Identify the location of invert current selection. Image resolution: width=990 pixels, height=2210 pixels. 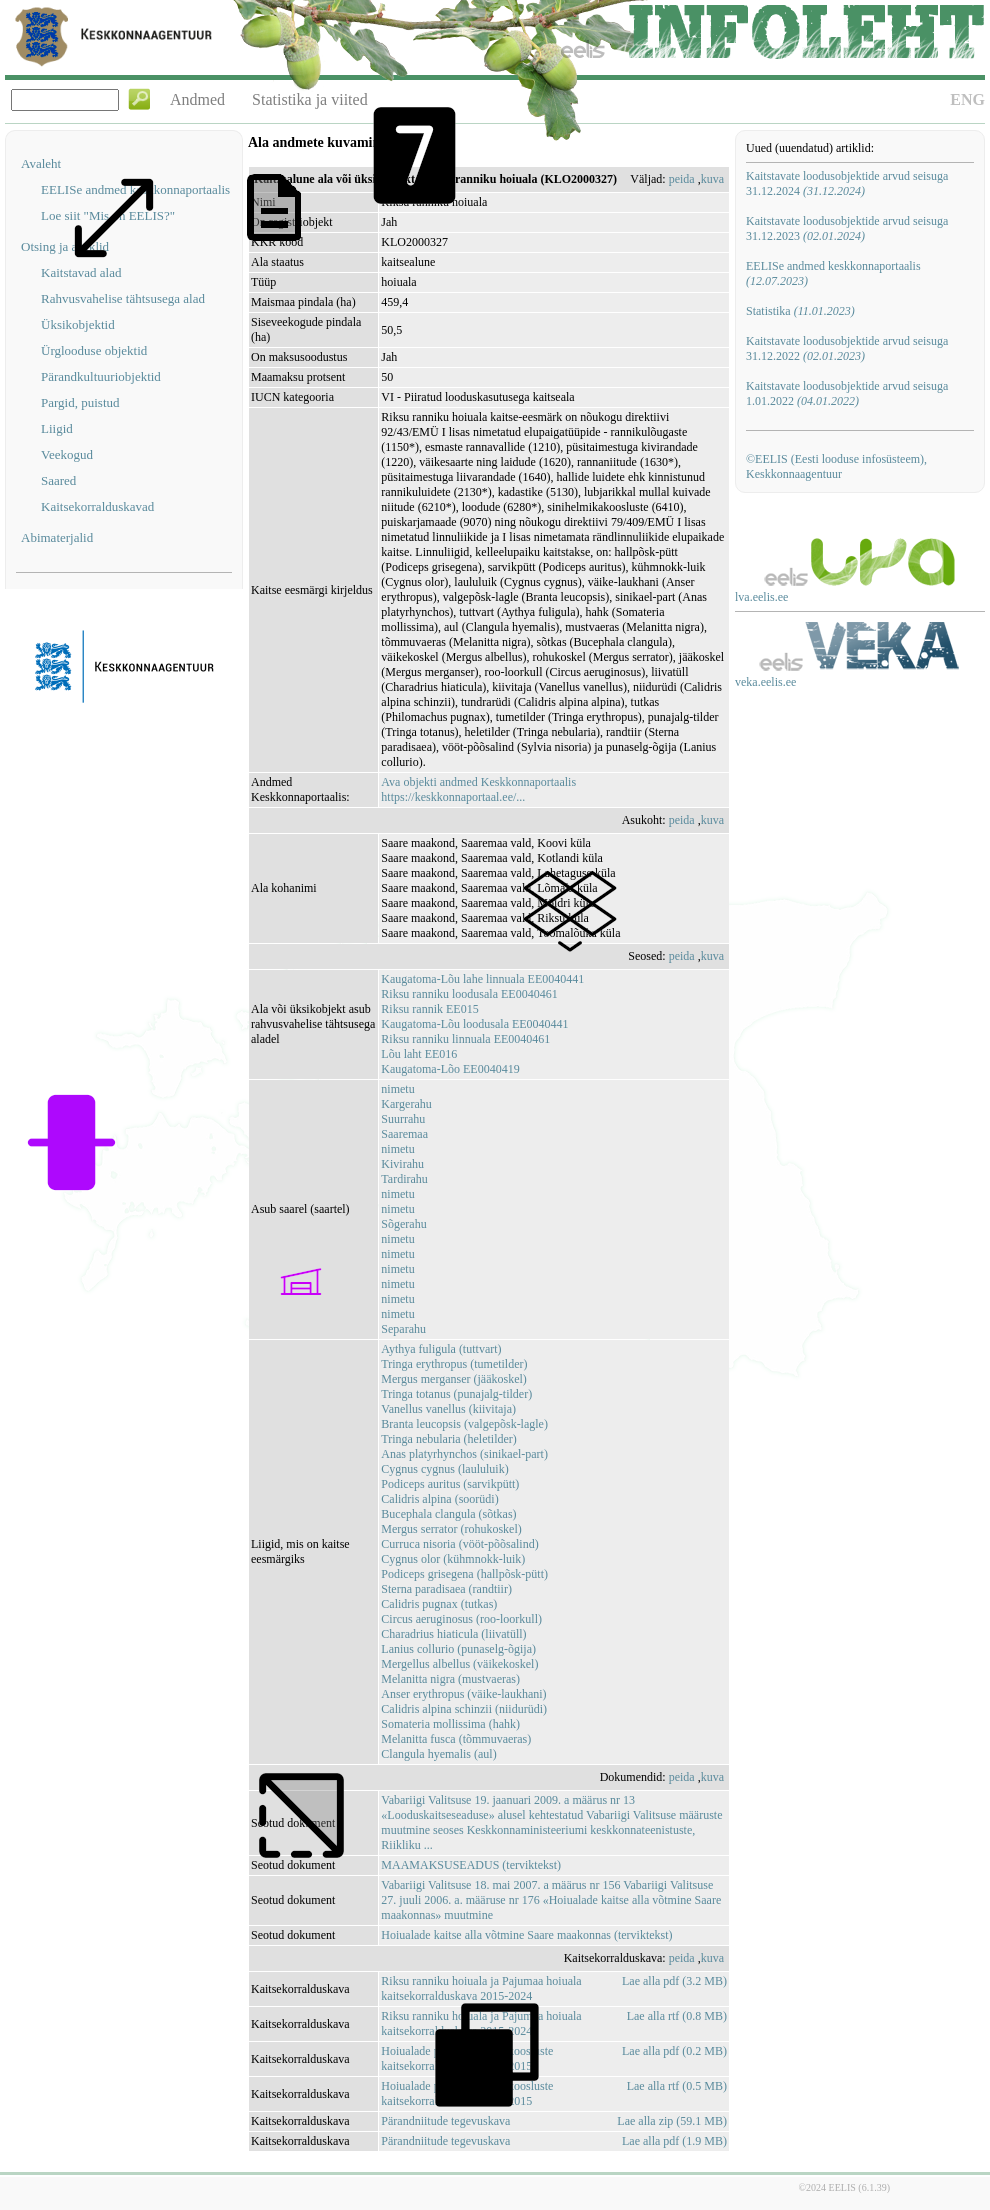
(301, 1815).